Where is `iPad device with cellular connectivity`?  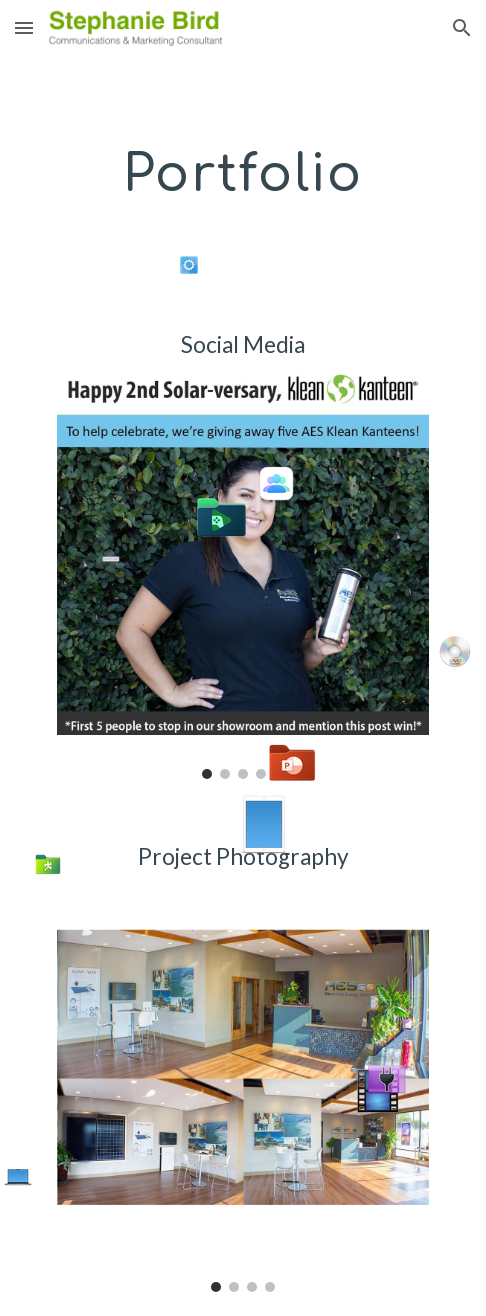
iPad device with cellular connectivity is located at coordinates (264, 824).